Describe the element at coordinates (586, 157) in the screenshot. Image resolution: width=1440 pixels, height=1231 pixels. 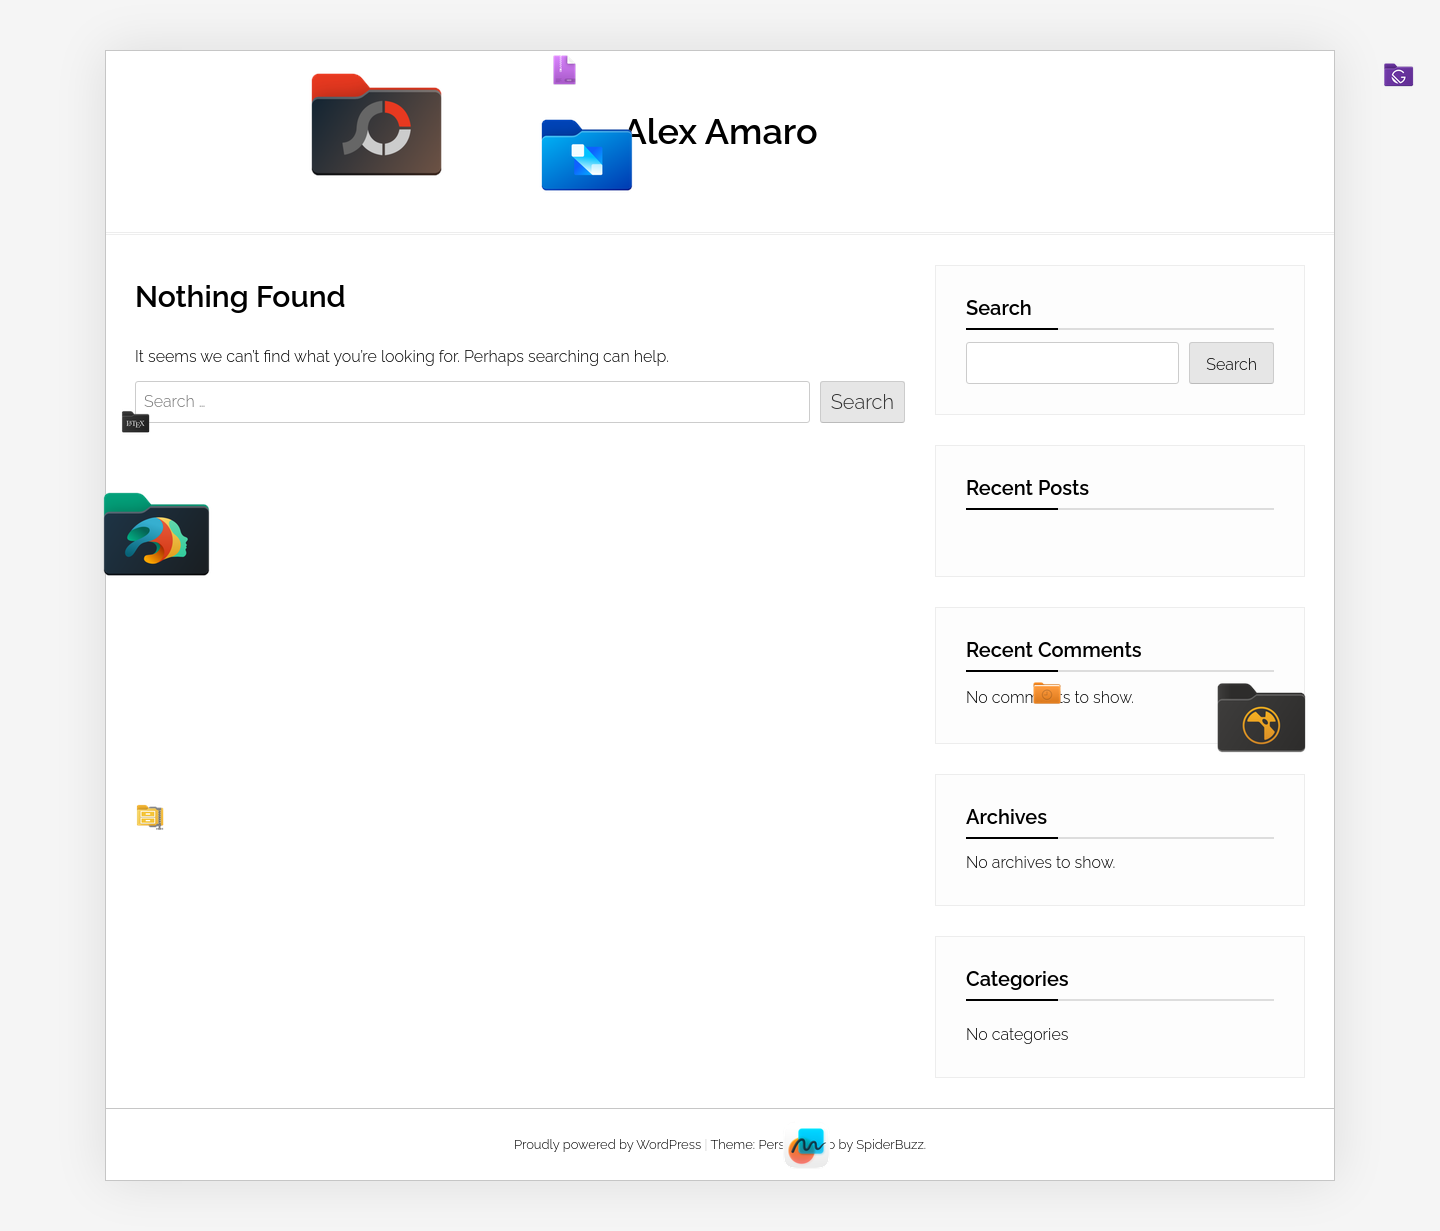
I see `open wondershare mirrorgo files folder` at that location.